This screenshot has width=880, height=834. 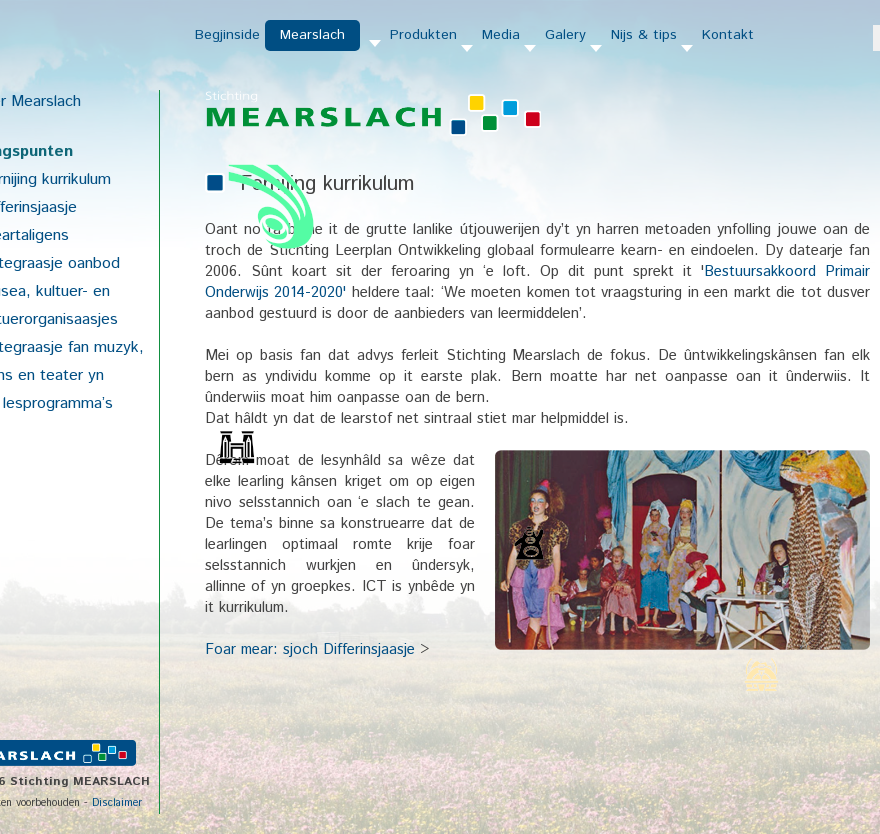 What do you see at coordinates (761, 674) in the screenshot?
I see `access grain storage facilities` at bounding box center [761, 674].